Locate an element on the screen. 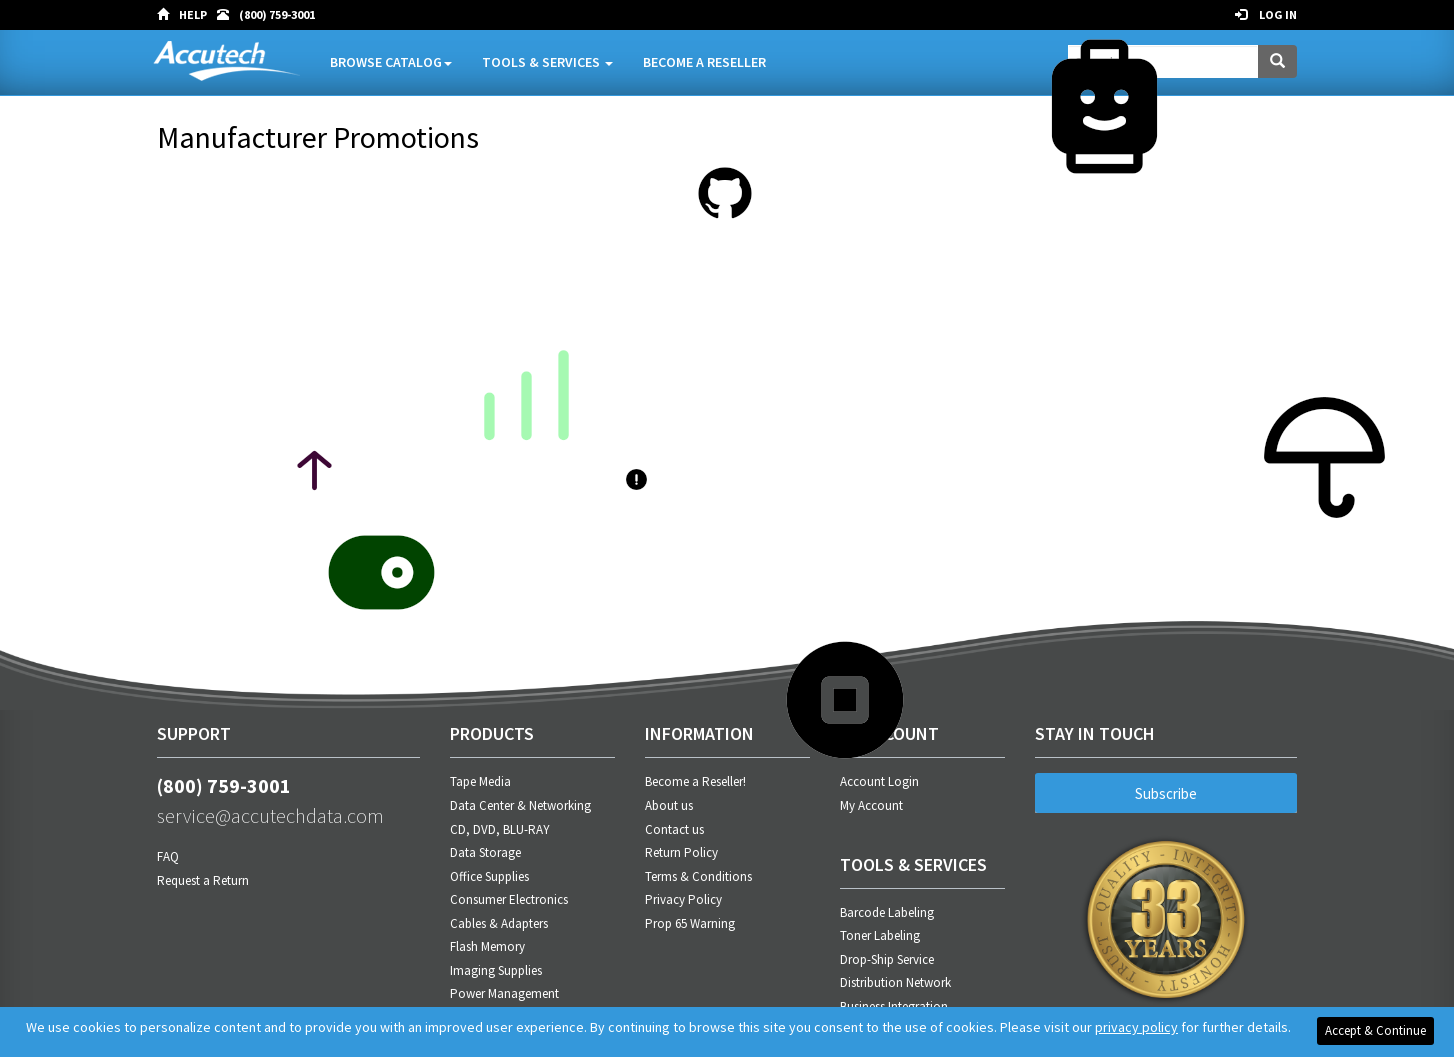  scroll to top of page is located at coordinates (314, 470).